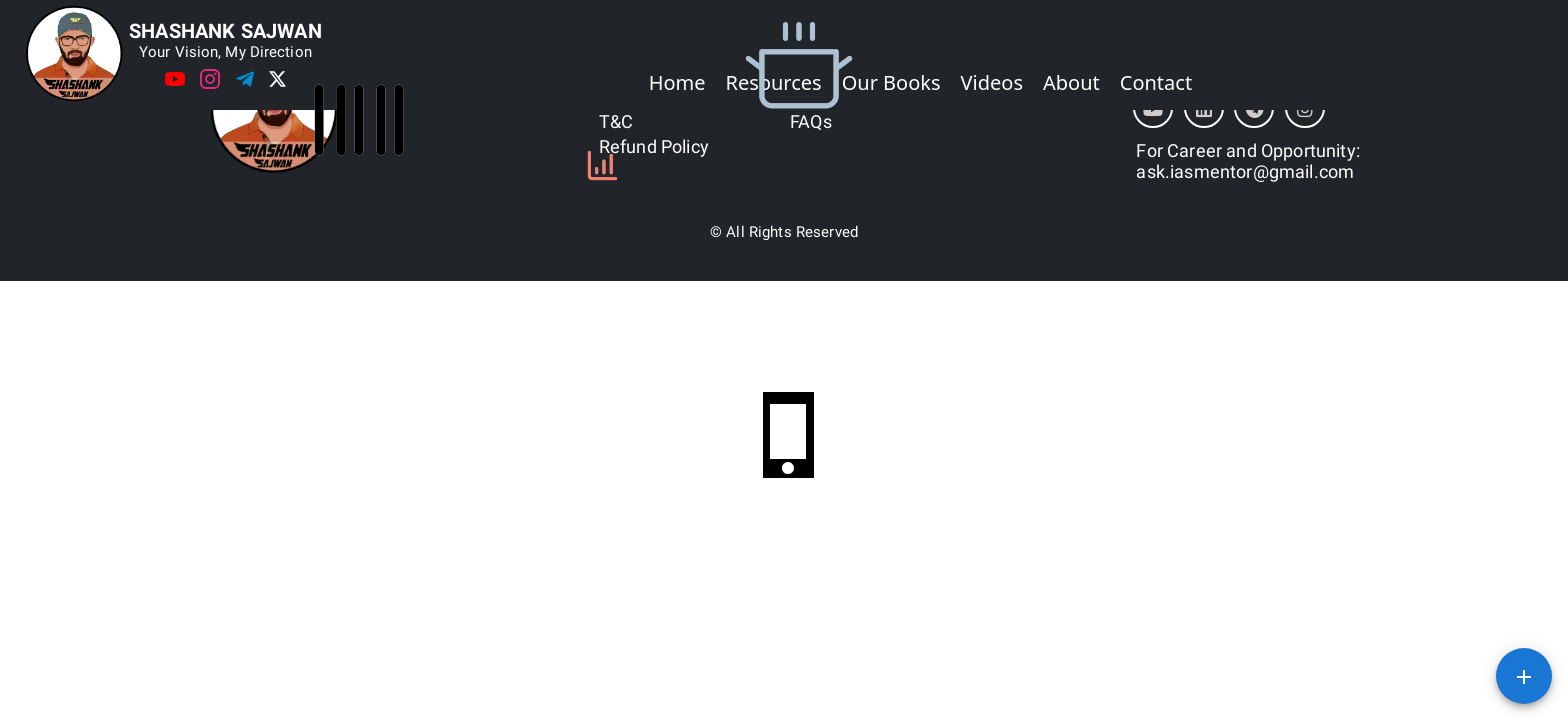 Image resolution: width=1568 pixels, height=720 pixels. I want to click on scan a barcode, so click(359, 120).